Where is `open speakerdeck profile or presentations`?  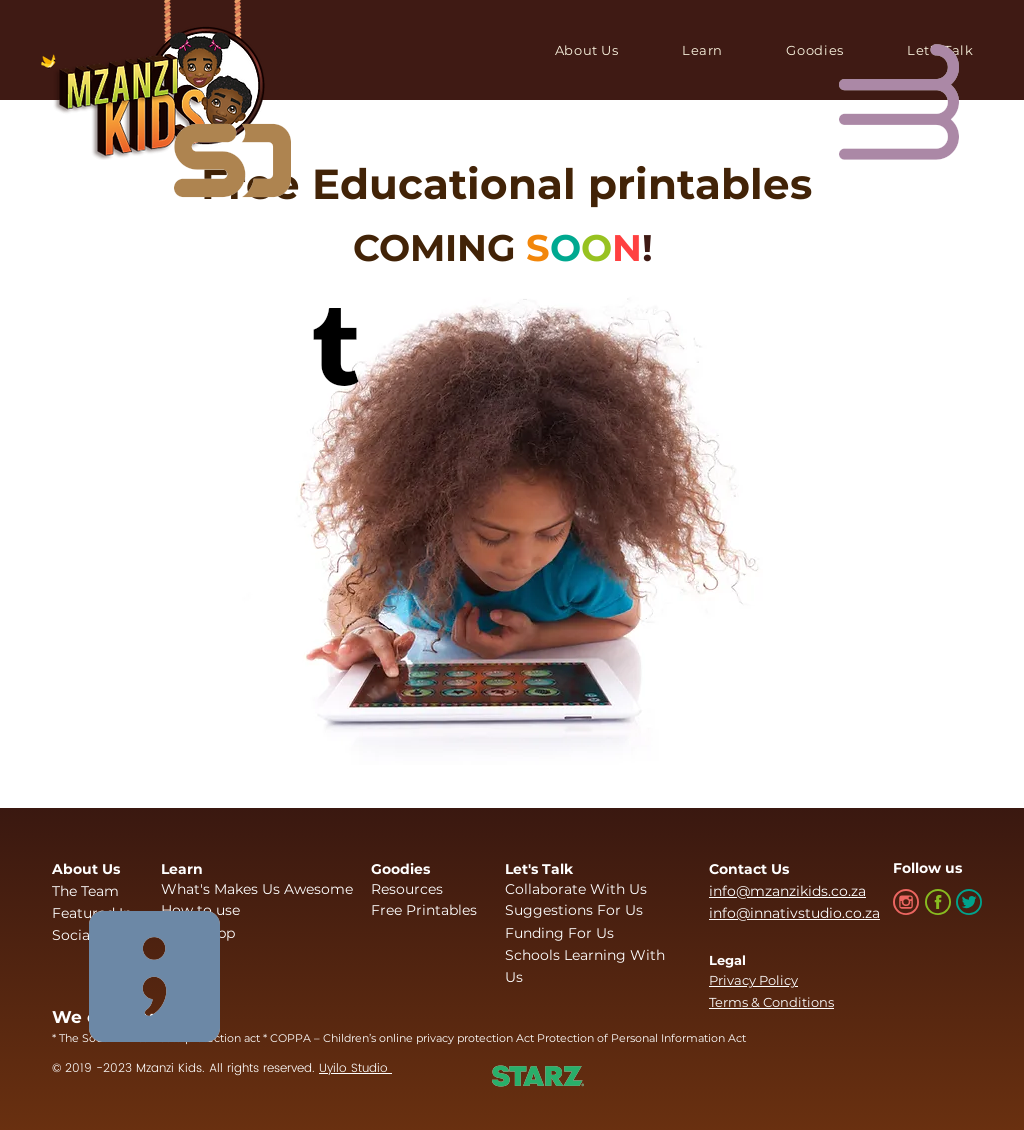 open speakerdeck profile or presentations is located at coordinates (232, 160).